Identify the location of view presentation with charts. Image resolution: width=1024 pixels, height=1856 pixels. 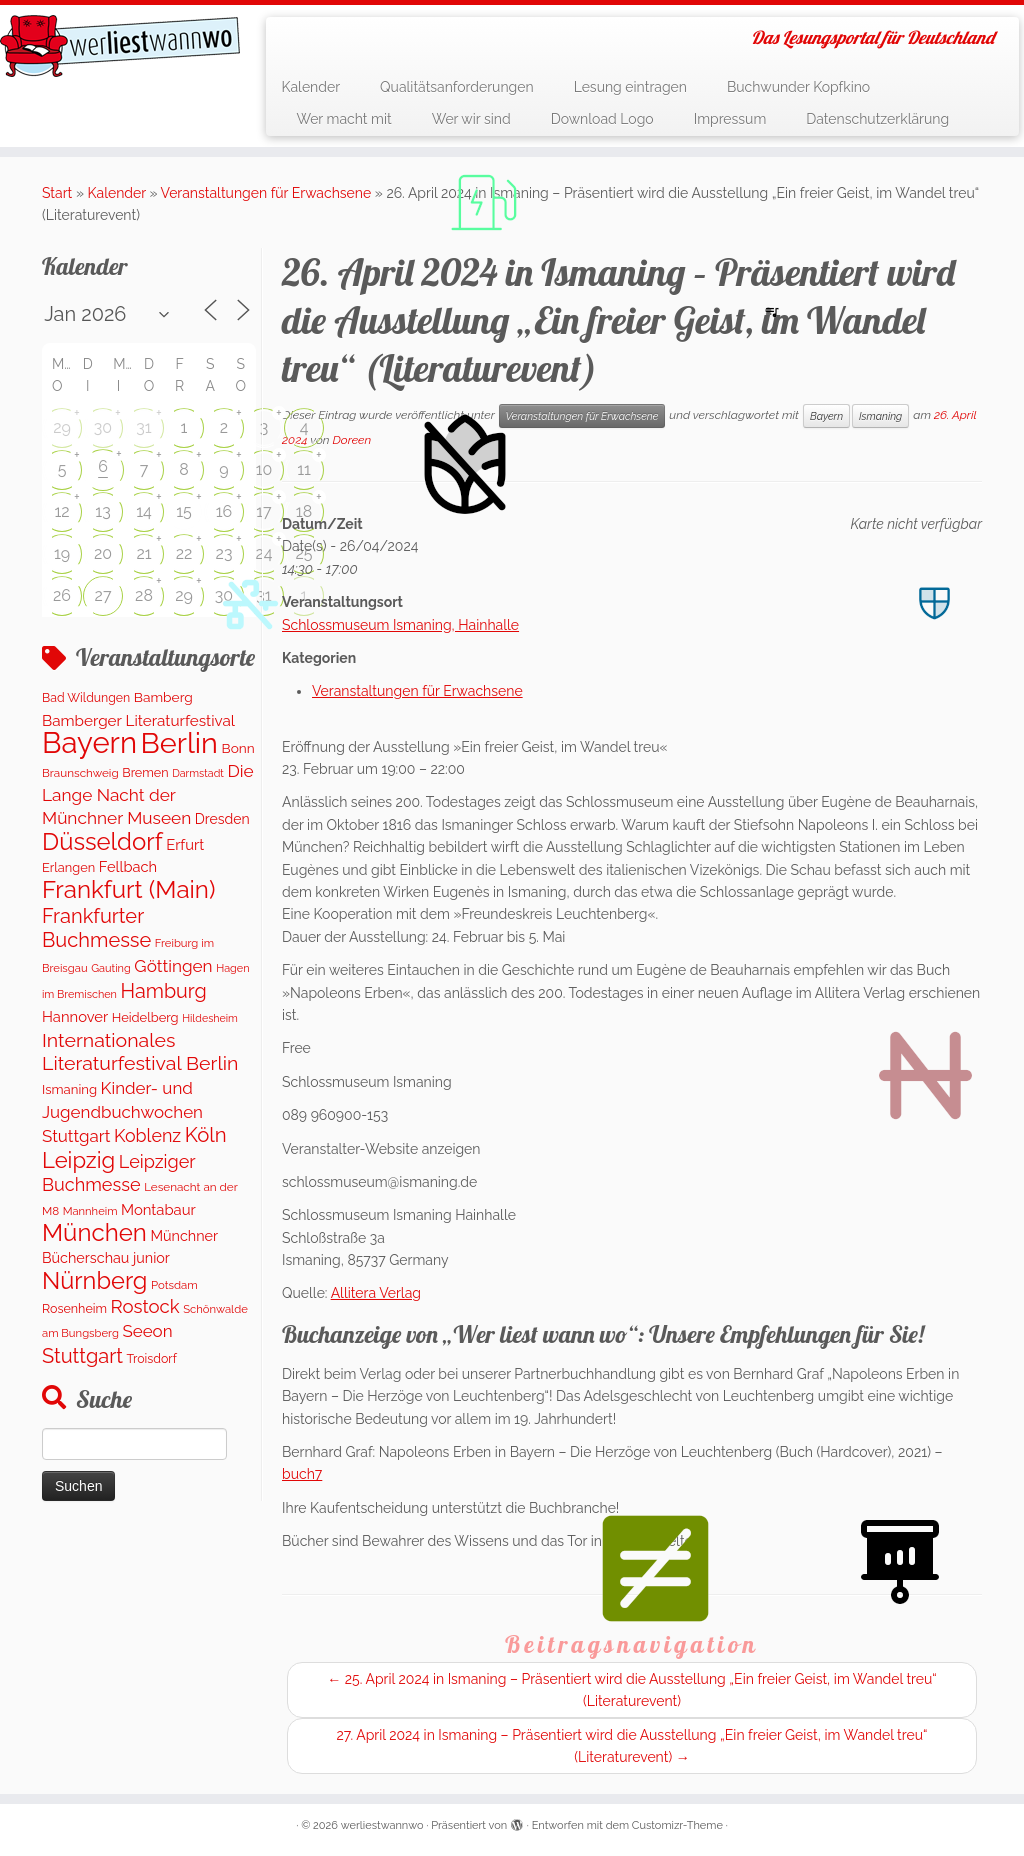
(900, 1556).